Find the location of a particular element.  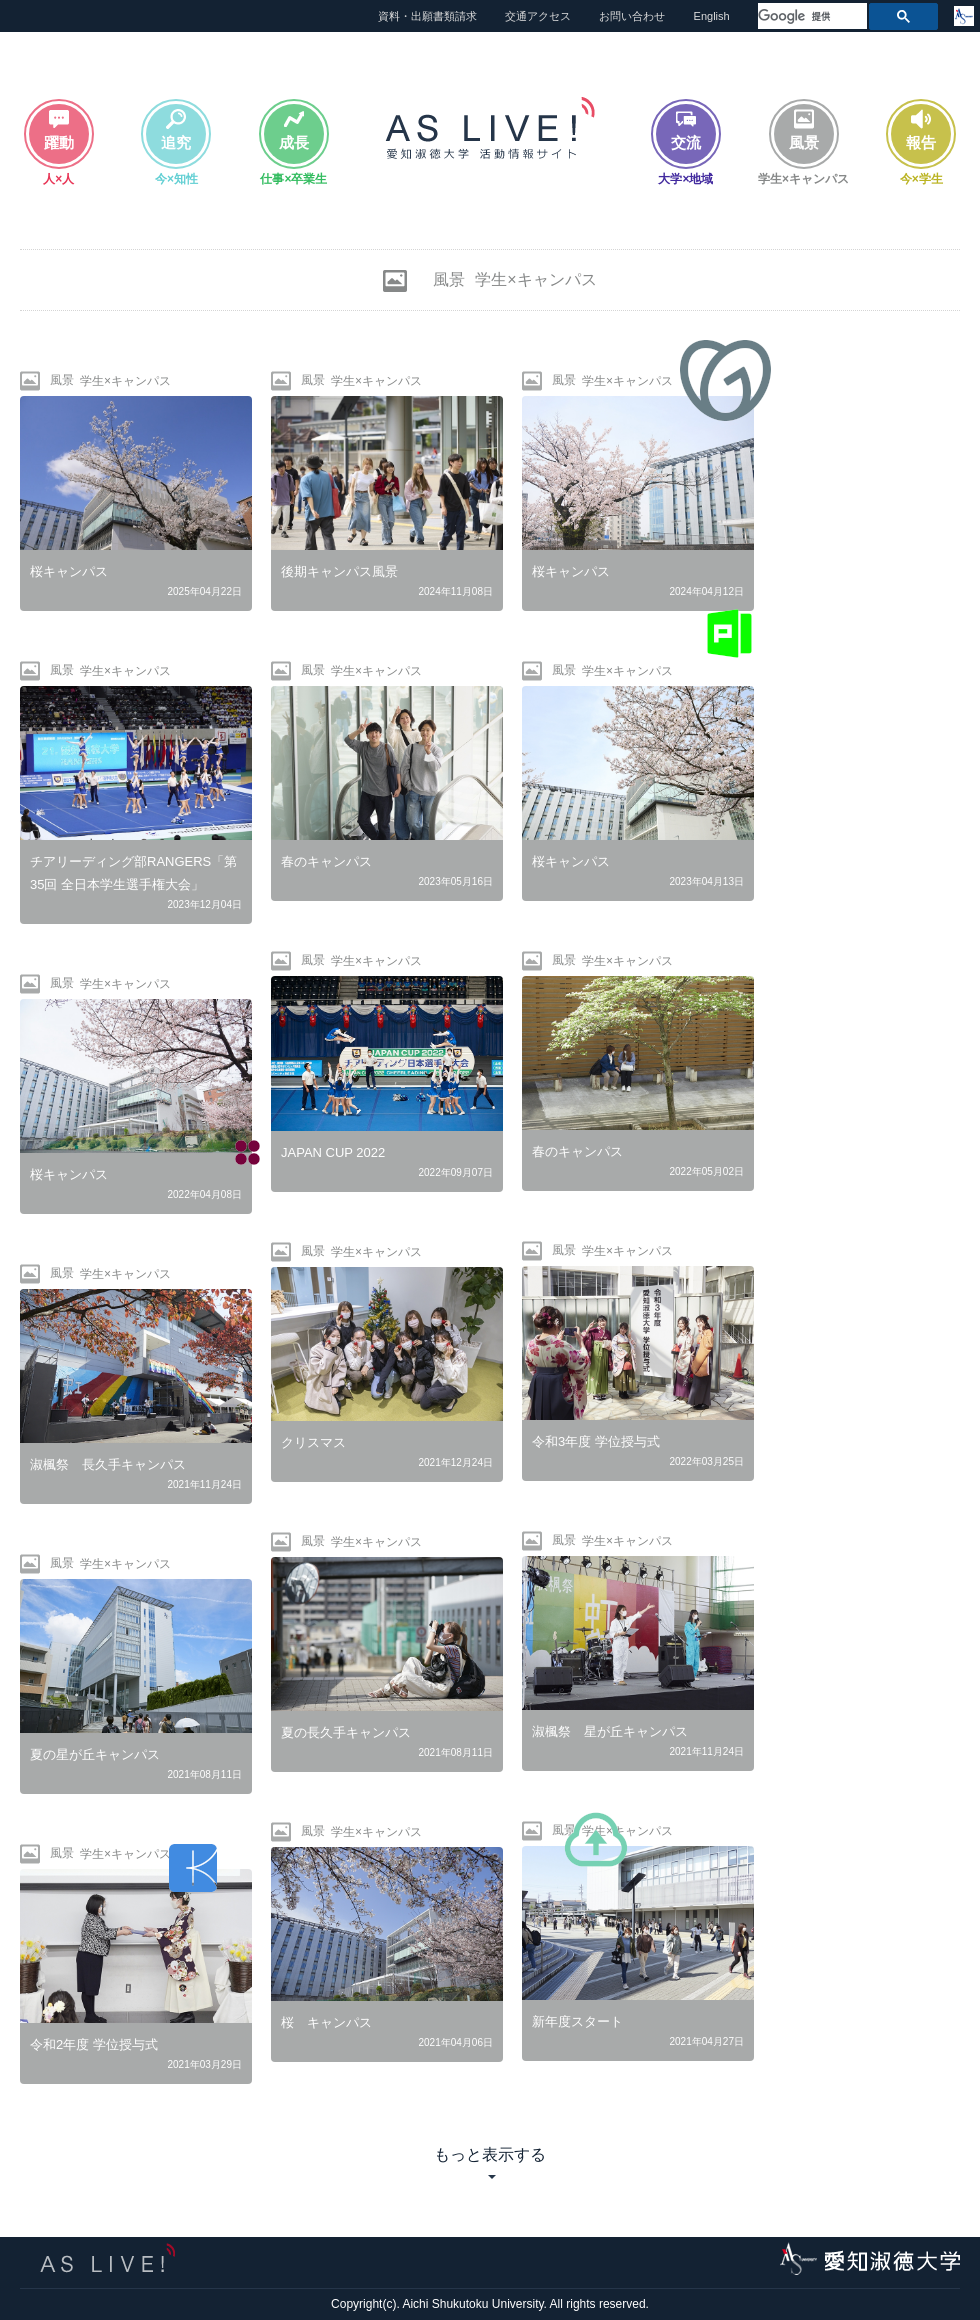

open the app drawer or launcher is located at coordinates (247, 1152).